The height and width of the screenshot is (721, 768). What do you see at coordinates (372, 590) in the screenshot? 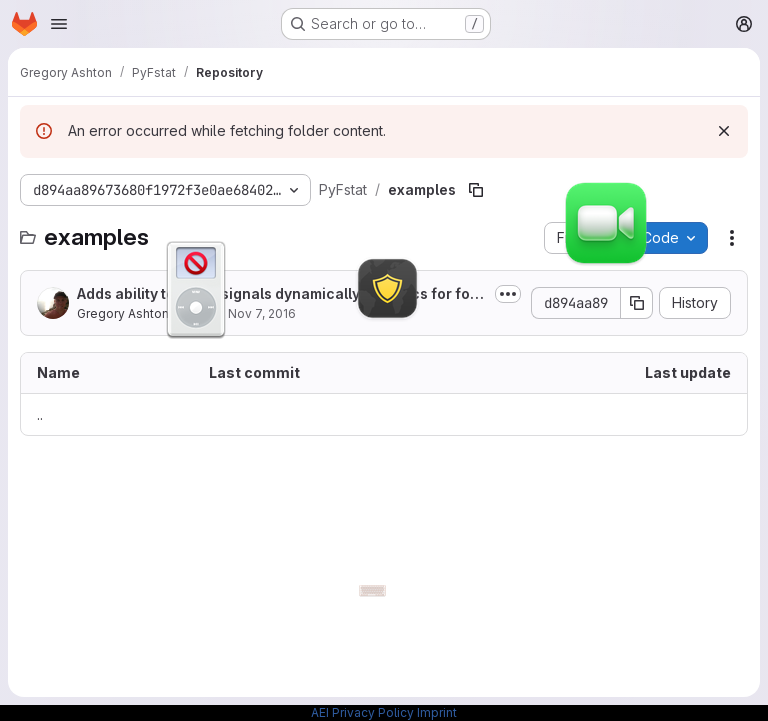
I see `apple magic keyboard with touch id in orange/pink` at bounding box center [372, 590].